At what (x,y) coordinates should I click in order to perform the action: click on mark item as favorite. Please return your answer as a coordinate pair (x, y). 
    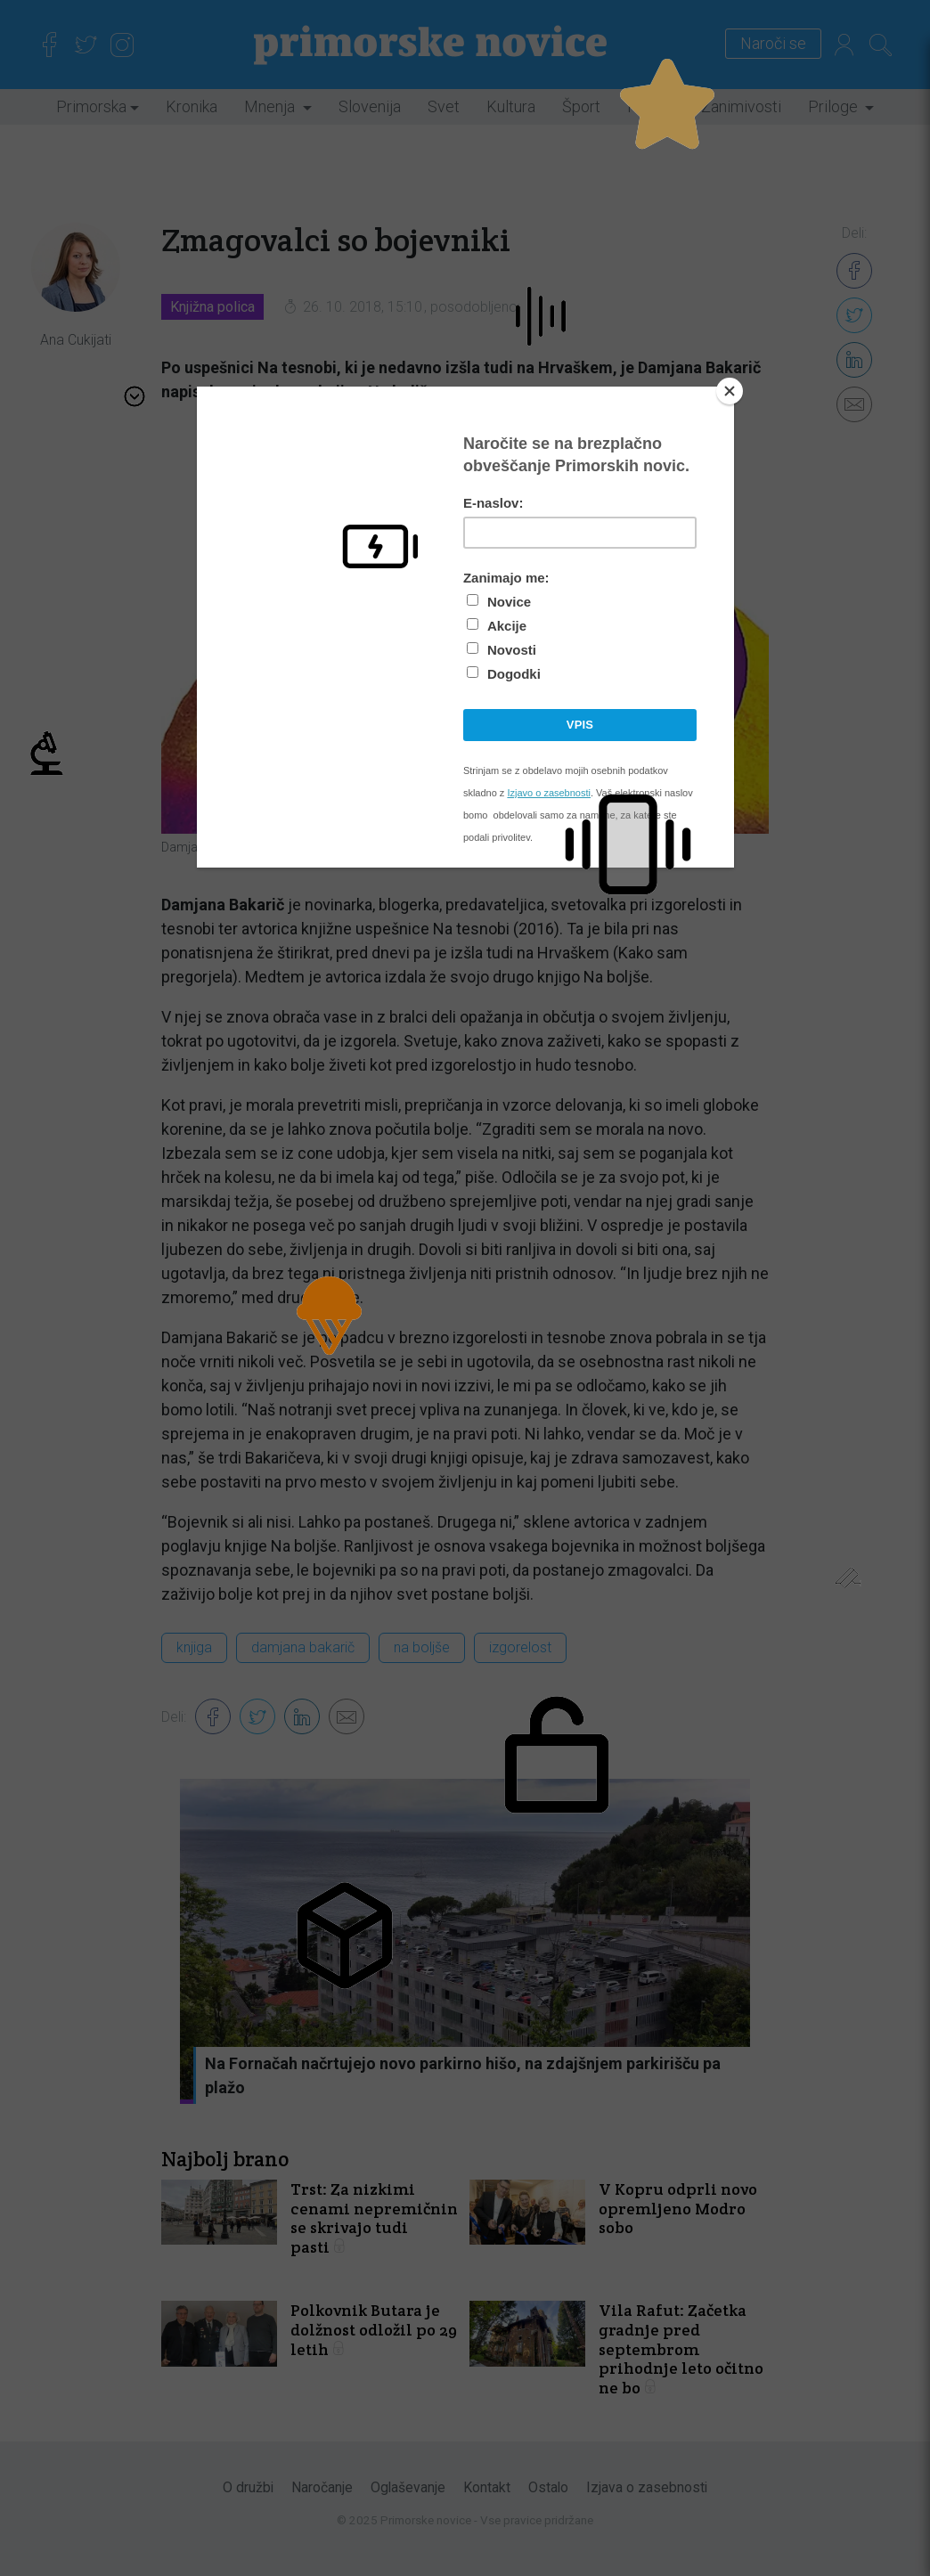
    Looking at the image, I should click on (667, 105).